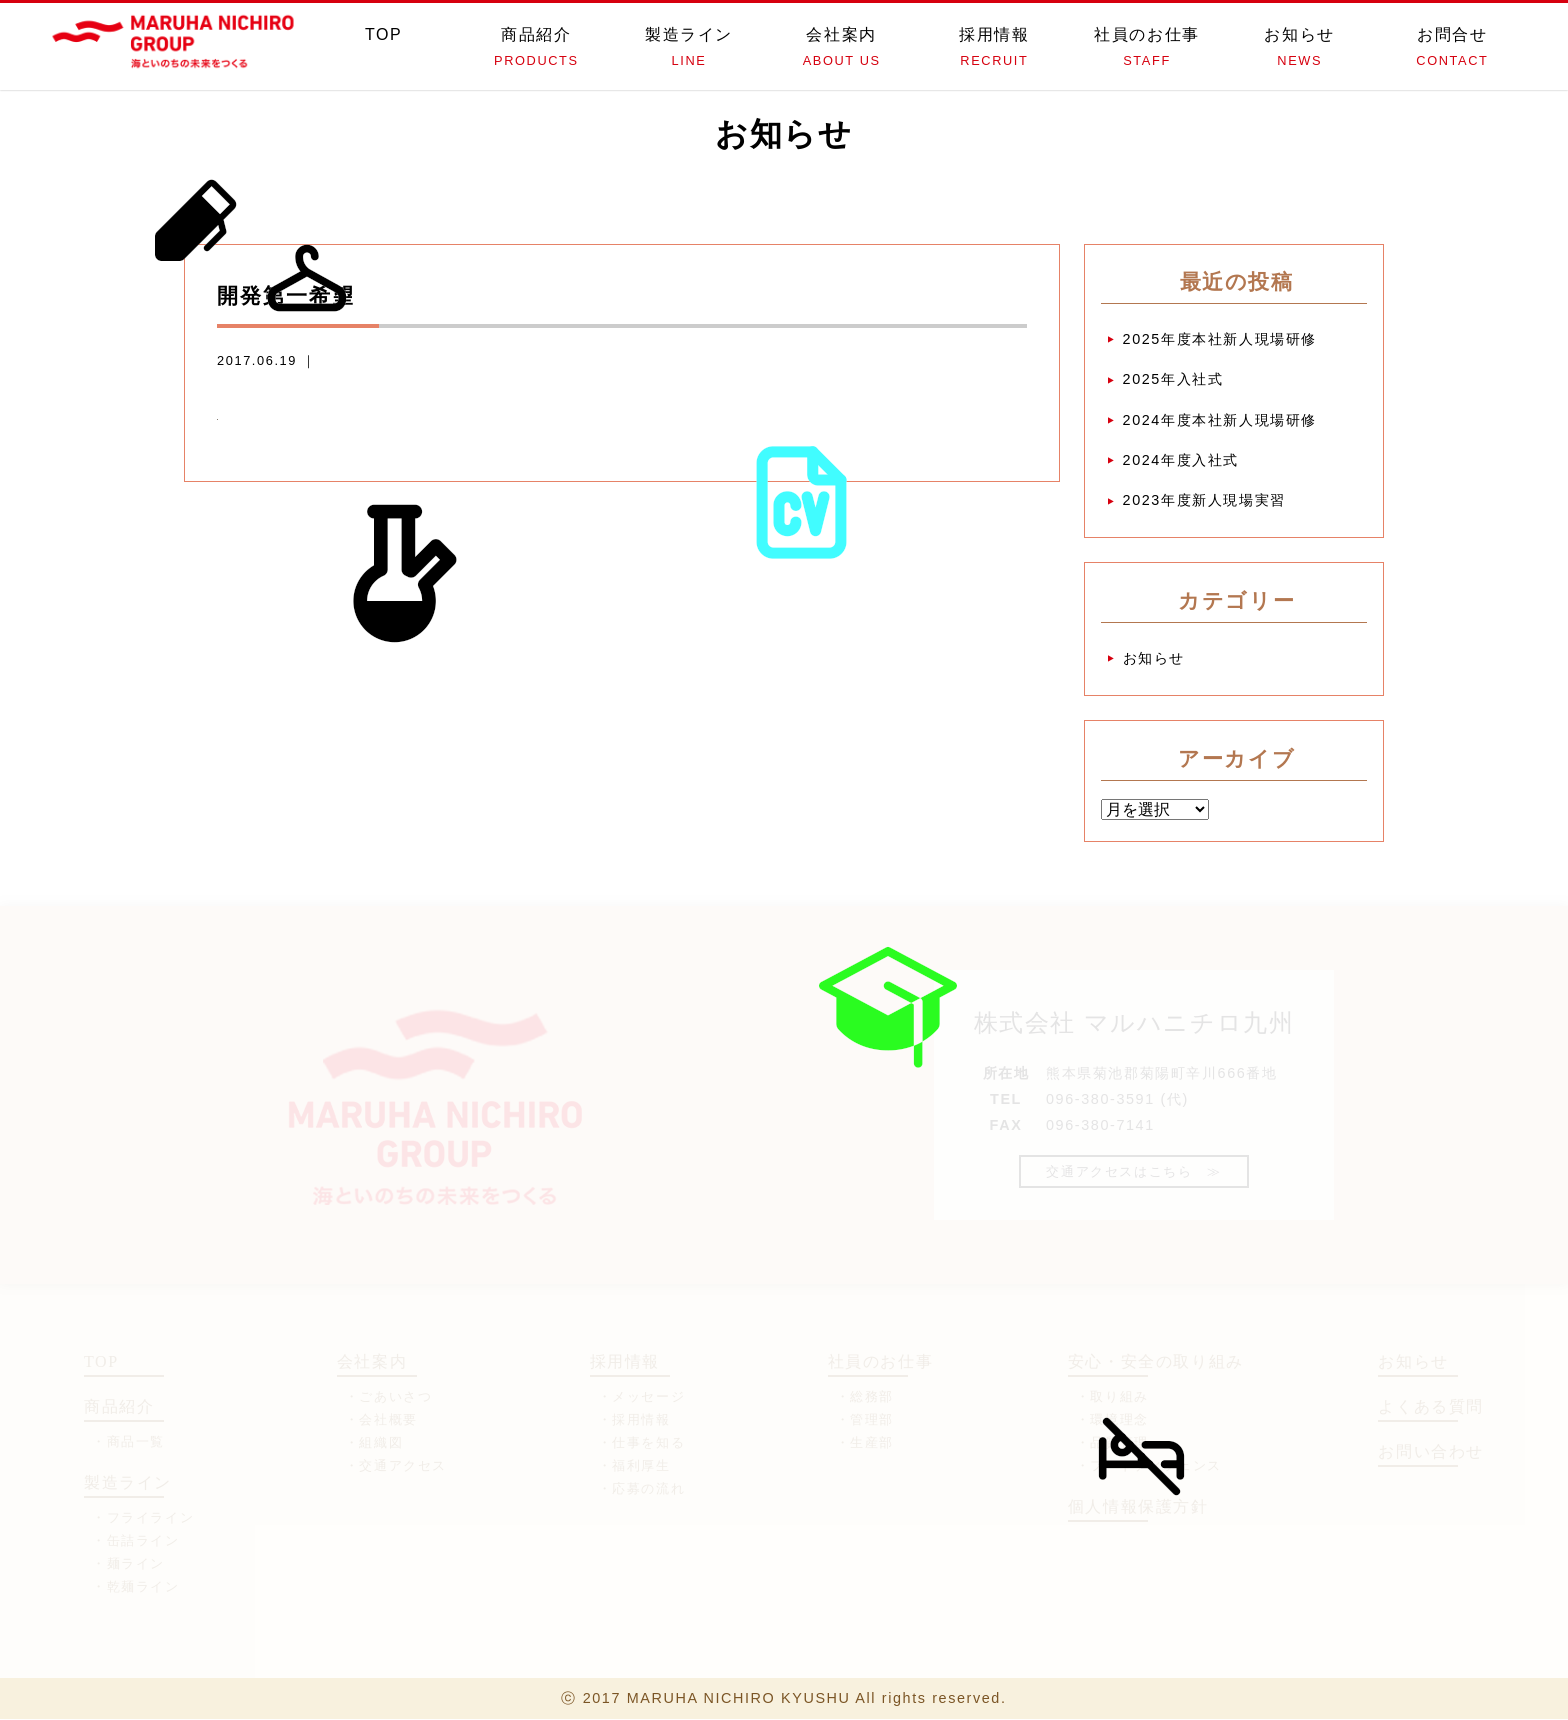 This screenshot has height=1720, width=1568. Describe the element at coordinates (401, 573) in the screenshot. I see `access smoking or cannabis-related content` at that location.